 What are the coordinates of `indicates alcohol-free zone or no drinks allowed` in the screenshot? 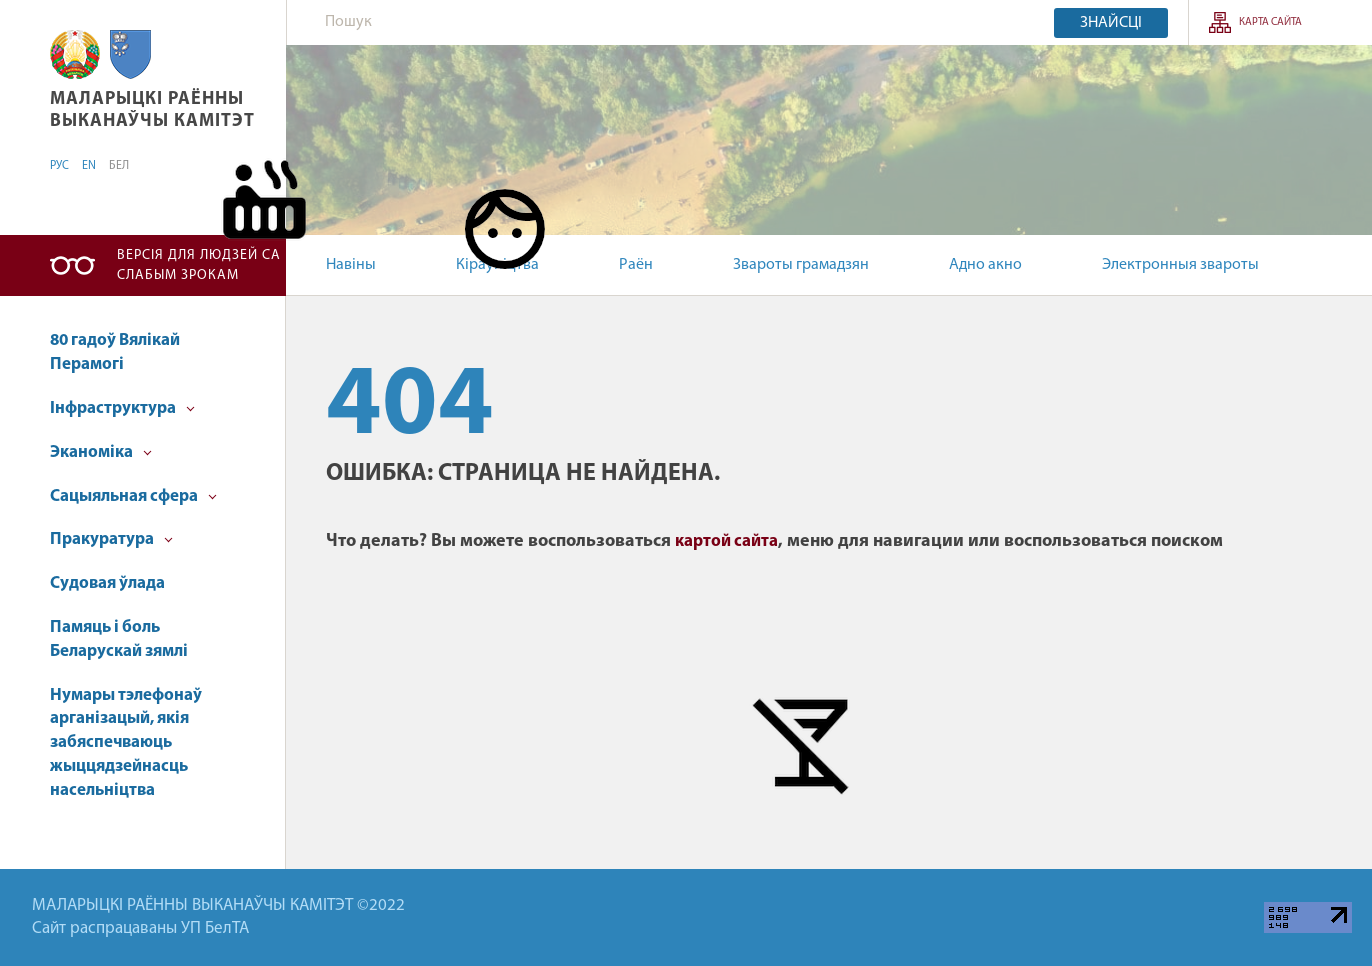 It's located at (804, 743).